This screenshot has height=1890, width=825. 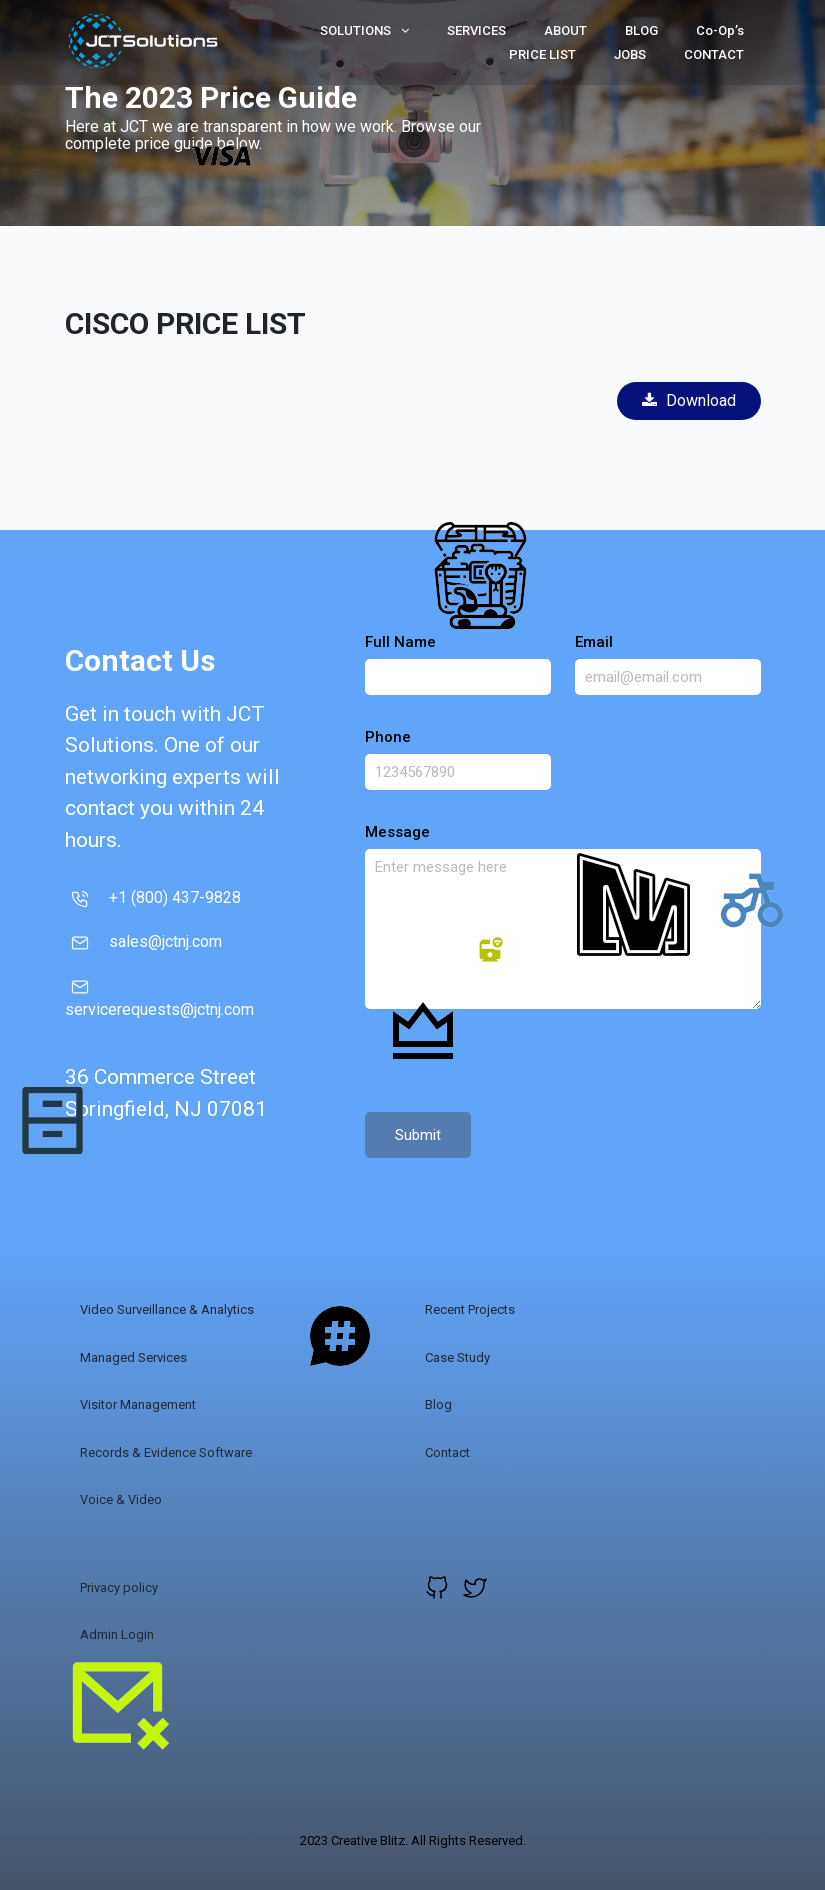 I want to click on indicates wifi is available on this train, so click(x=490, y=950).